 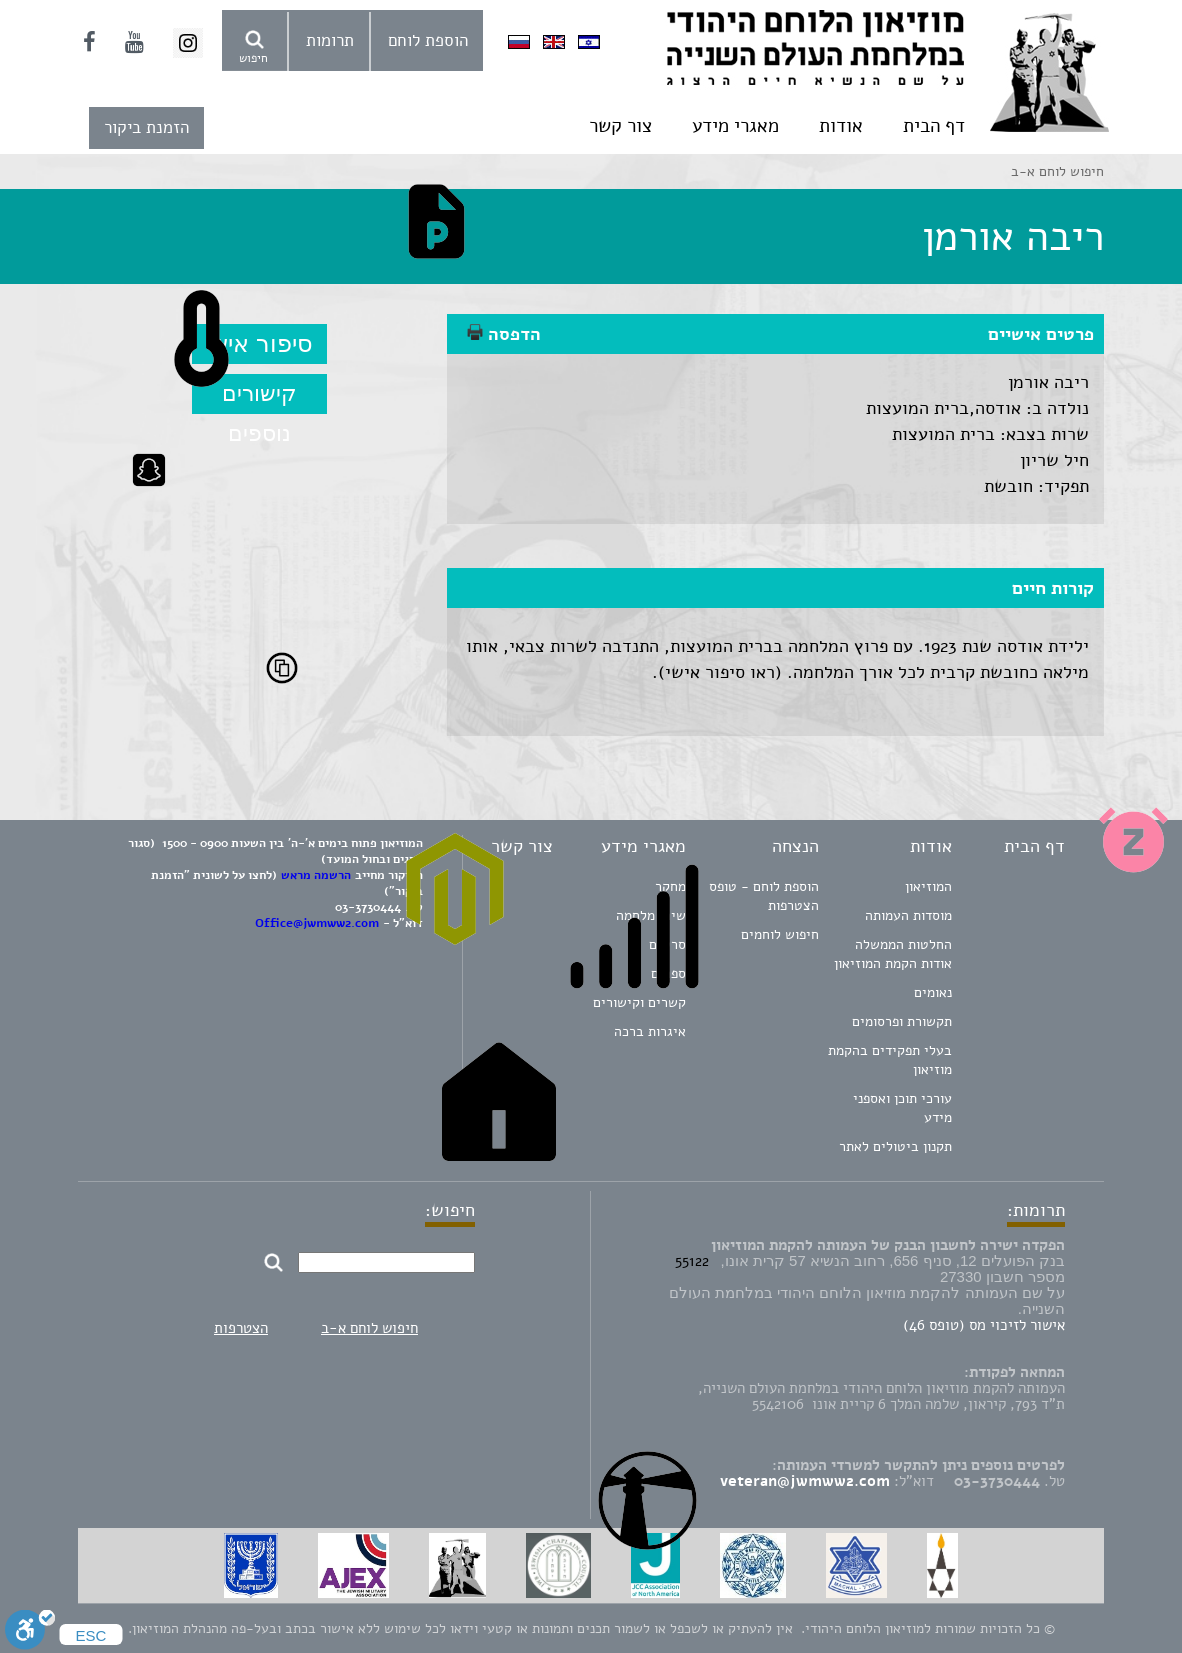 I want to click on magento e-commerce platform logo, so click(x=455, y=889).